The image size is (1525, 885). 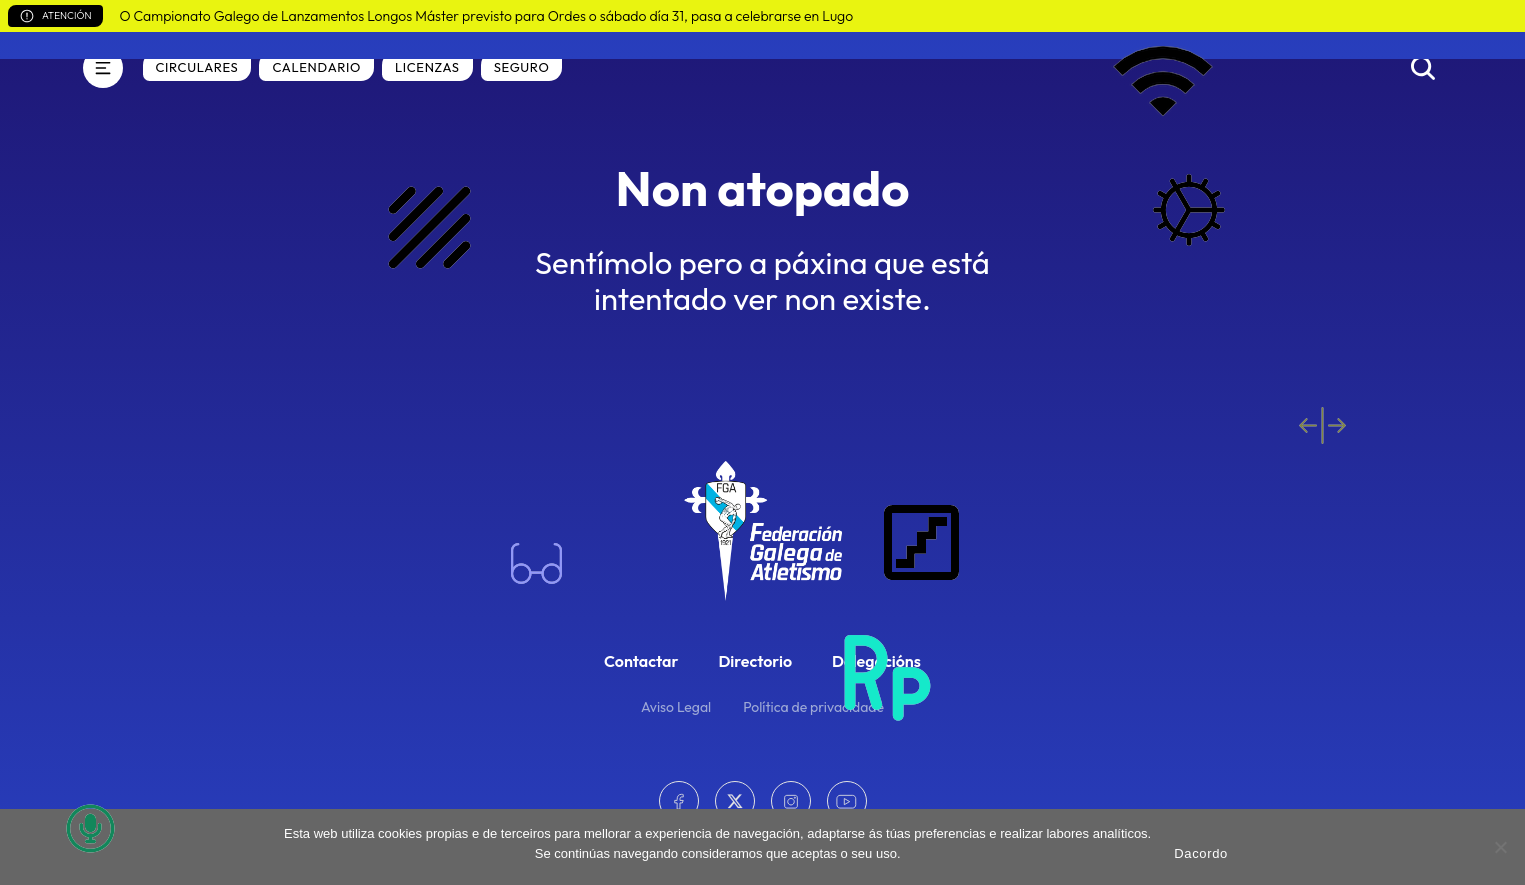 What do you see at coordinates (1189, 210) in the screenshot?
I see `access settings or preferences` at bounding box center [1189, 210].